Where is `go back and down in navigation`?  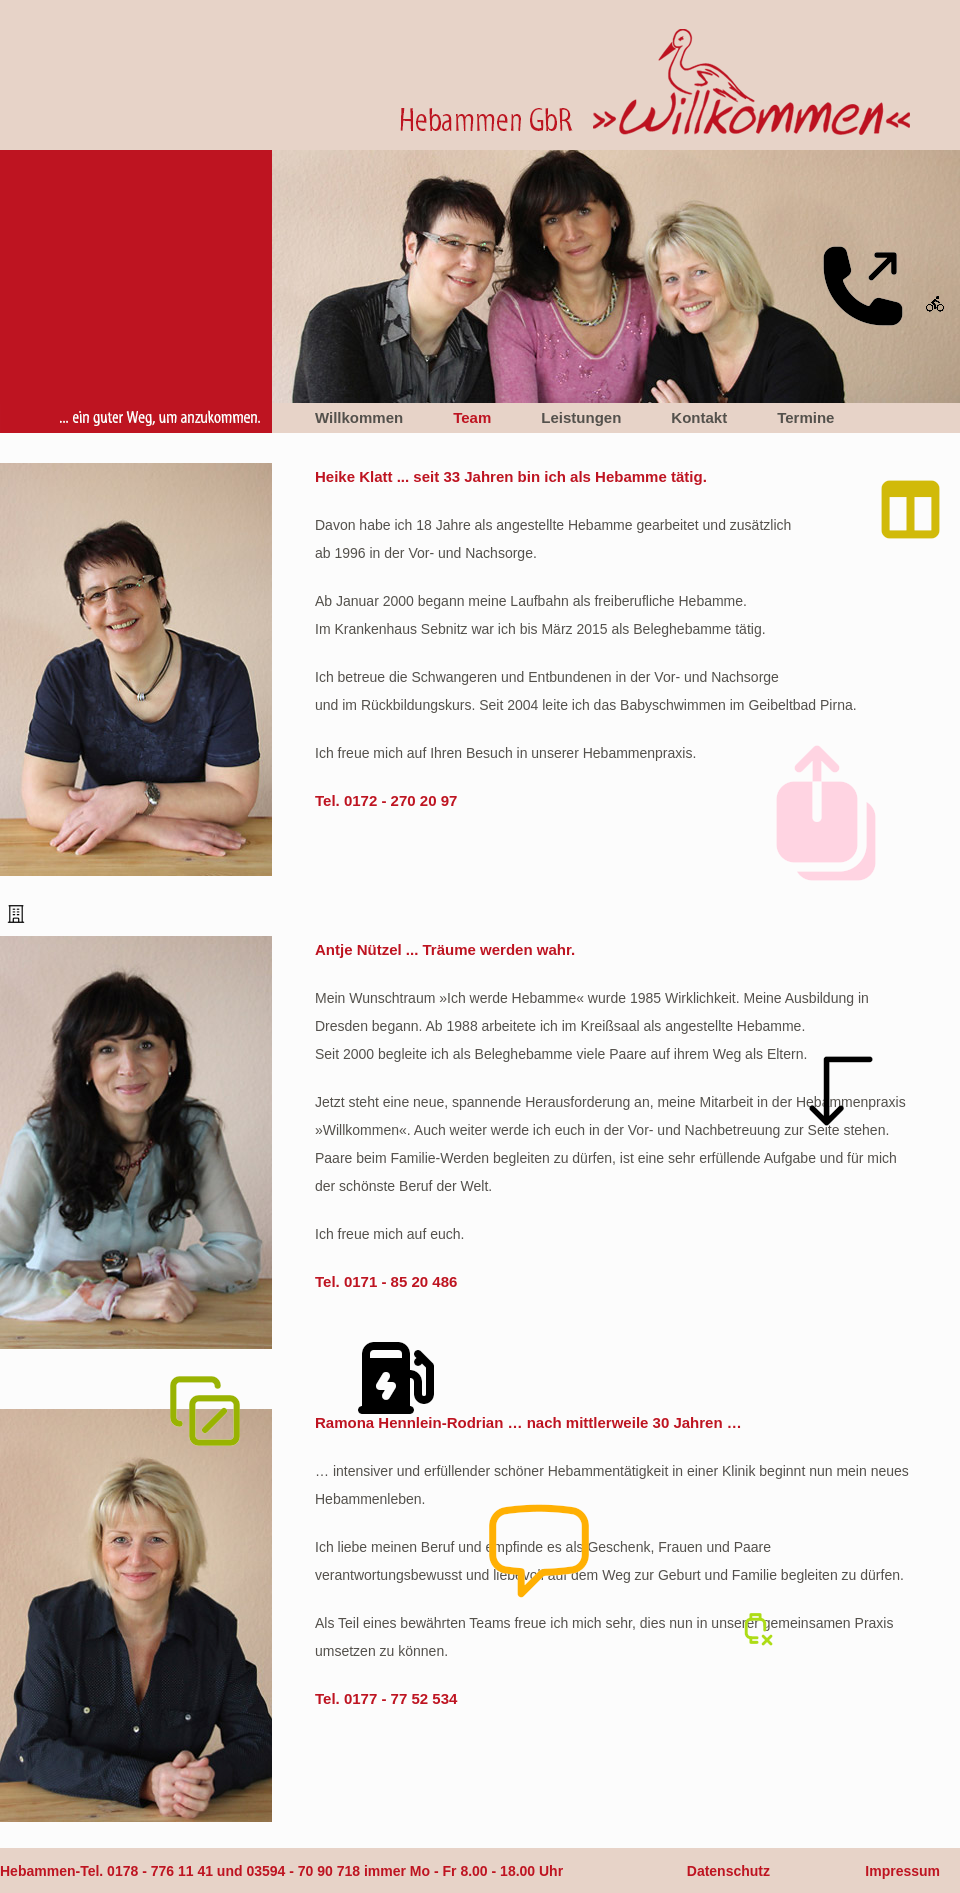
go back and down in navigation is located at coordinates (841, 1091).